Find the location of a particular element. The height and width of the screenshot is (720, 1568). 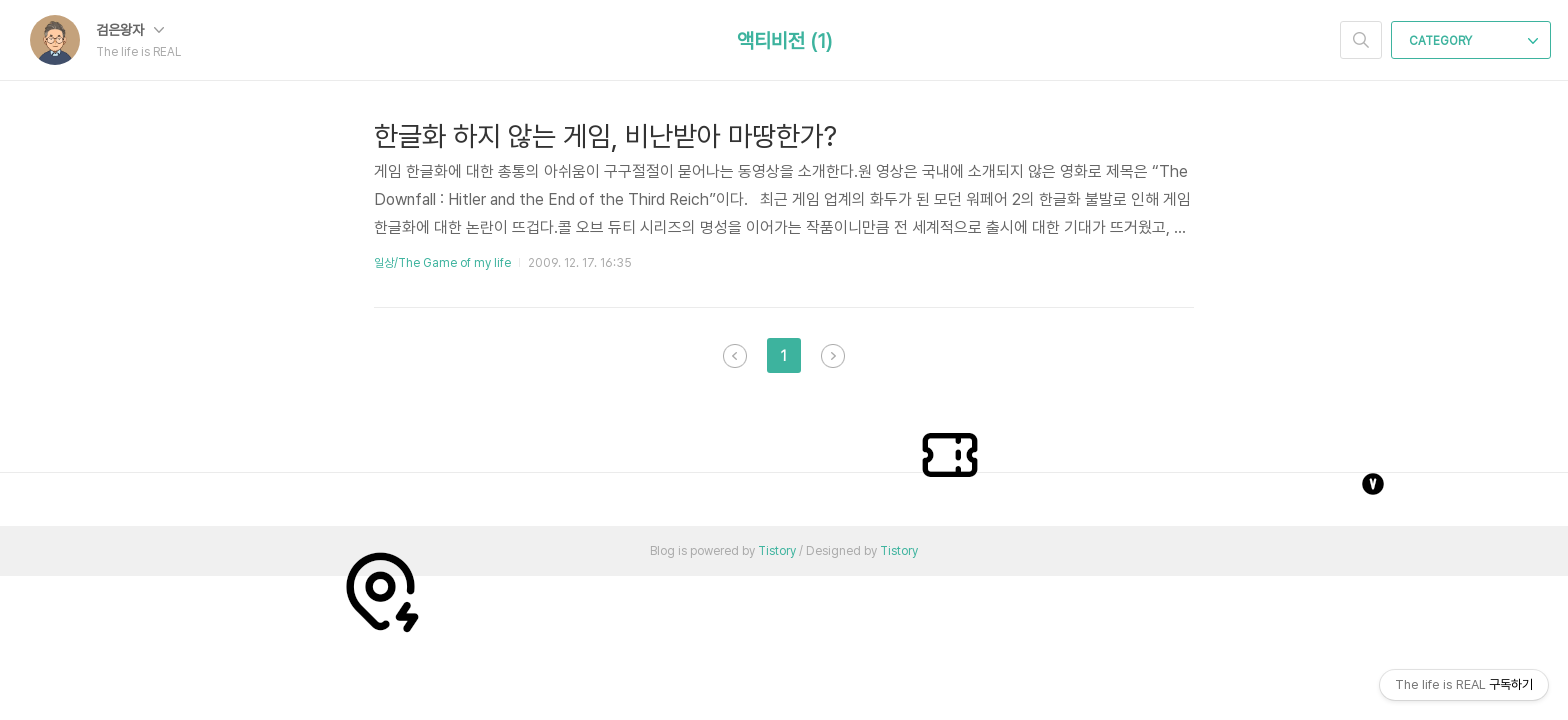

view your tickets or passes is located at coordinates (950, 455).